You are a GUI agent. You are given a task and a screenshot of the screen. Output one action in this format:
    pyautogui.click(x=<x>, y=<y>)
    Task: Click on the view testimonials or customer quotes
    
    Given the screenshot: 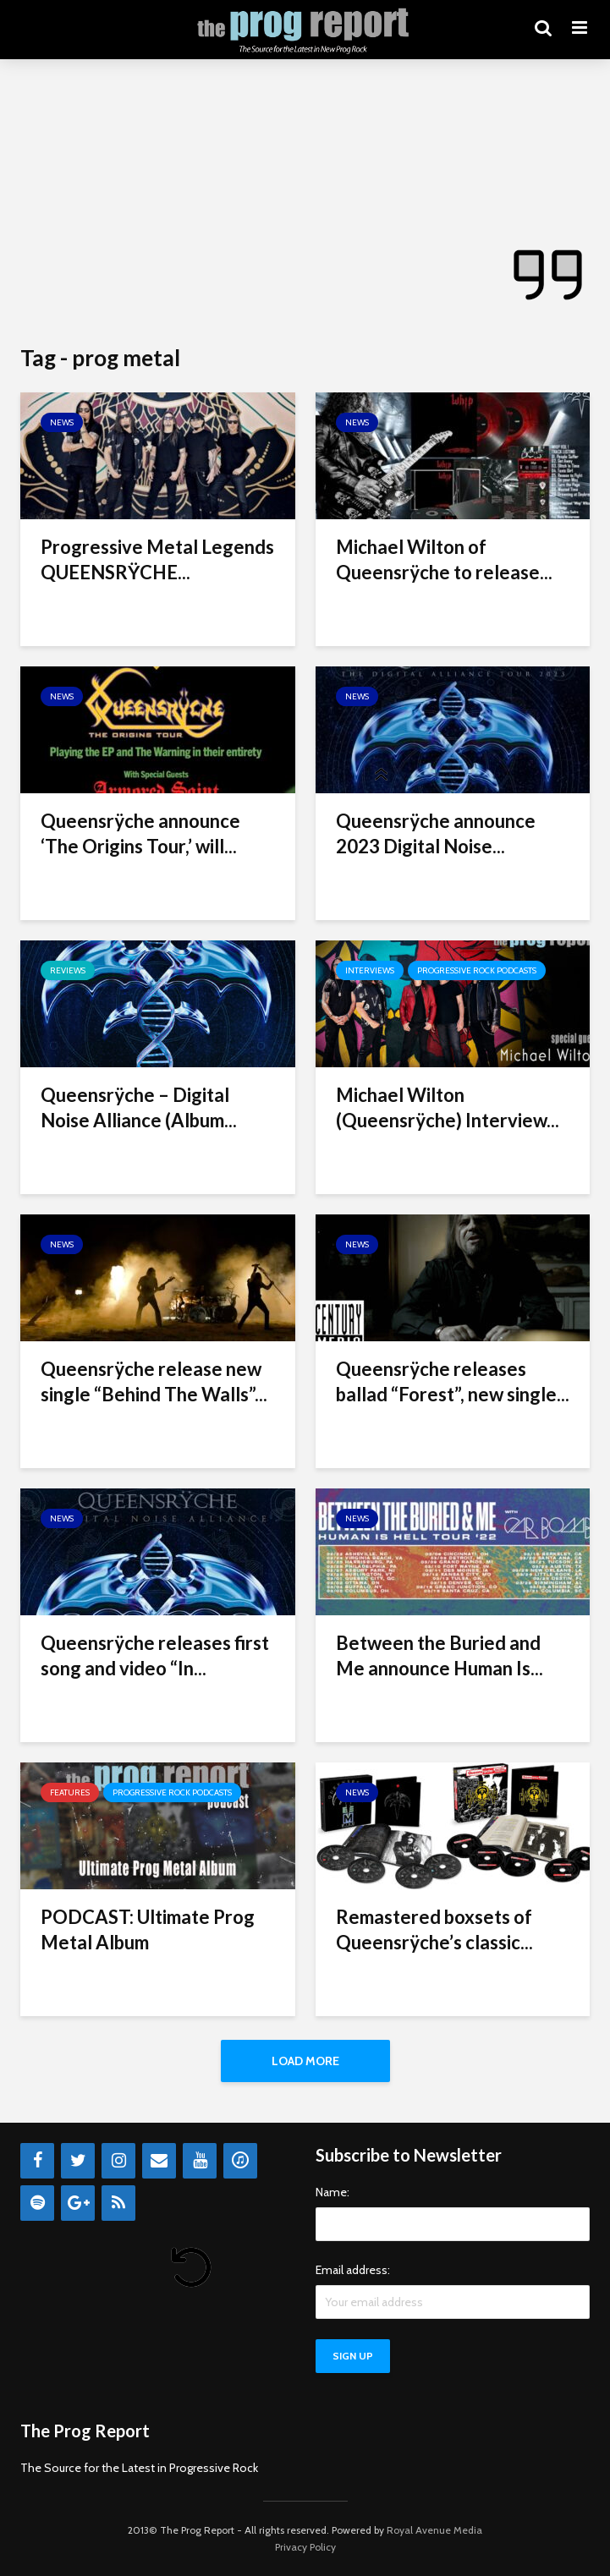 What is the action you would take?
    pyautogui.click(x=547, y=273)
    